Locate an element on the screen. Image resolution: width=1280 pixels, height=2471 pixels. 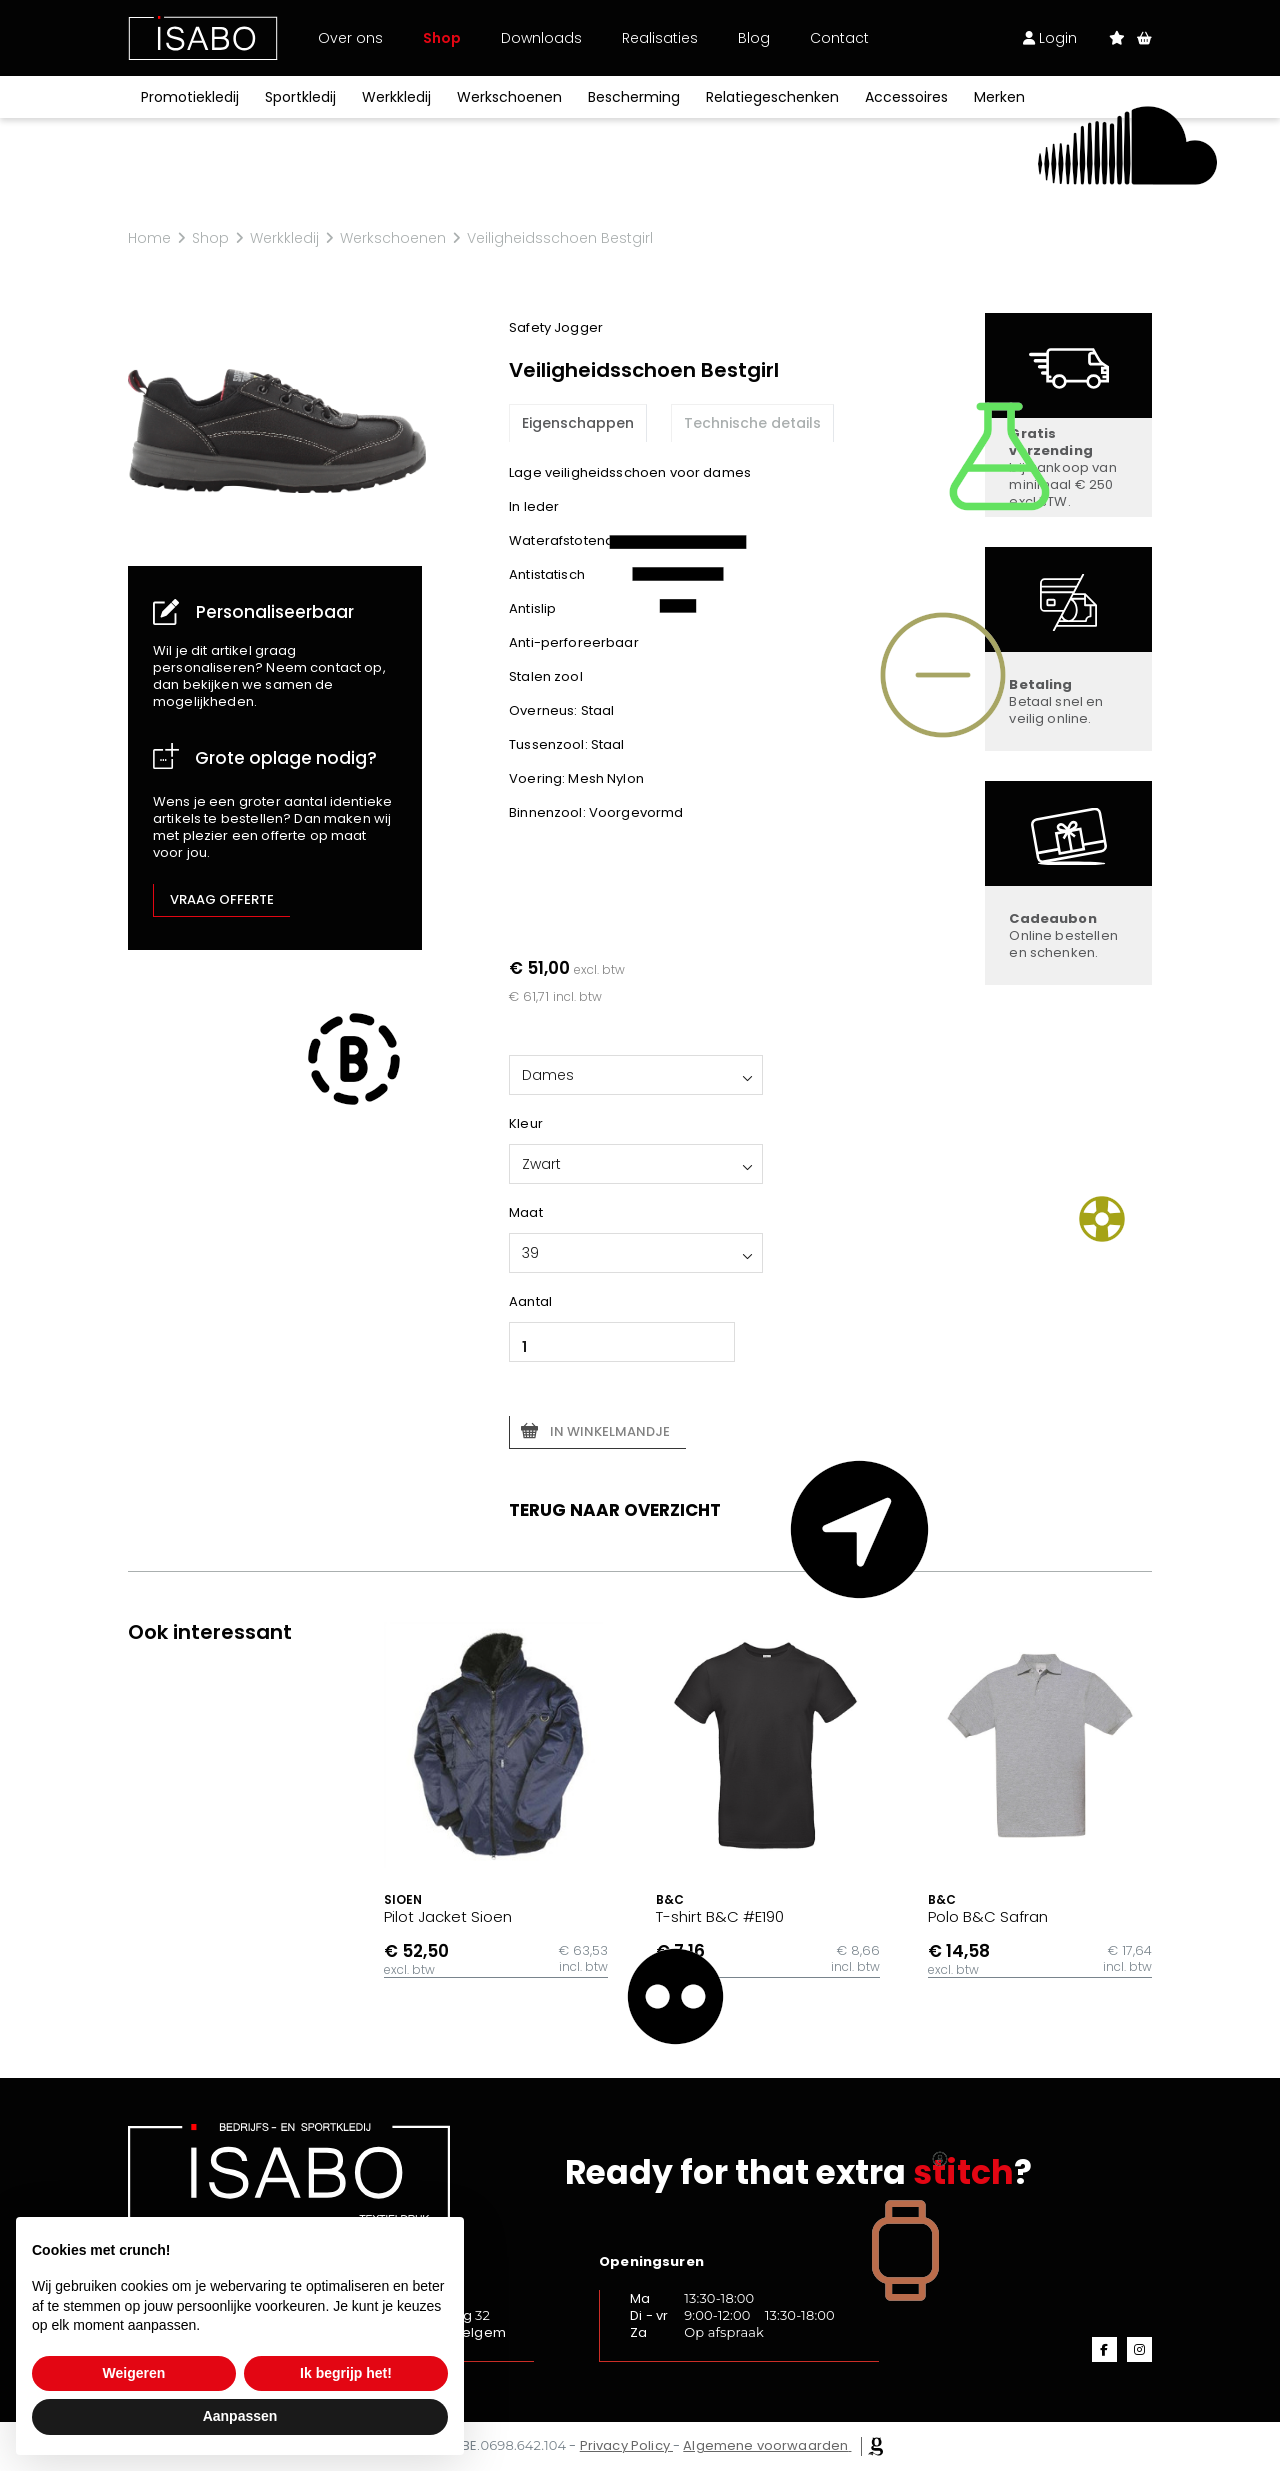
open SoundCloud app is located at coordinates (1127, 145).